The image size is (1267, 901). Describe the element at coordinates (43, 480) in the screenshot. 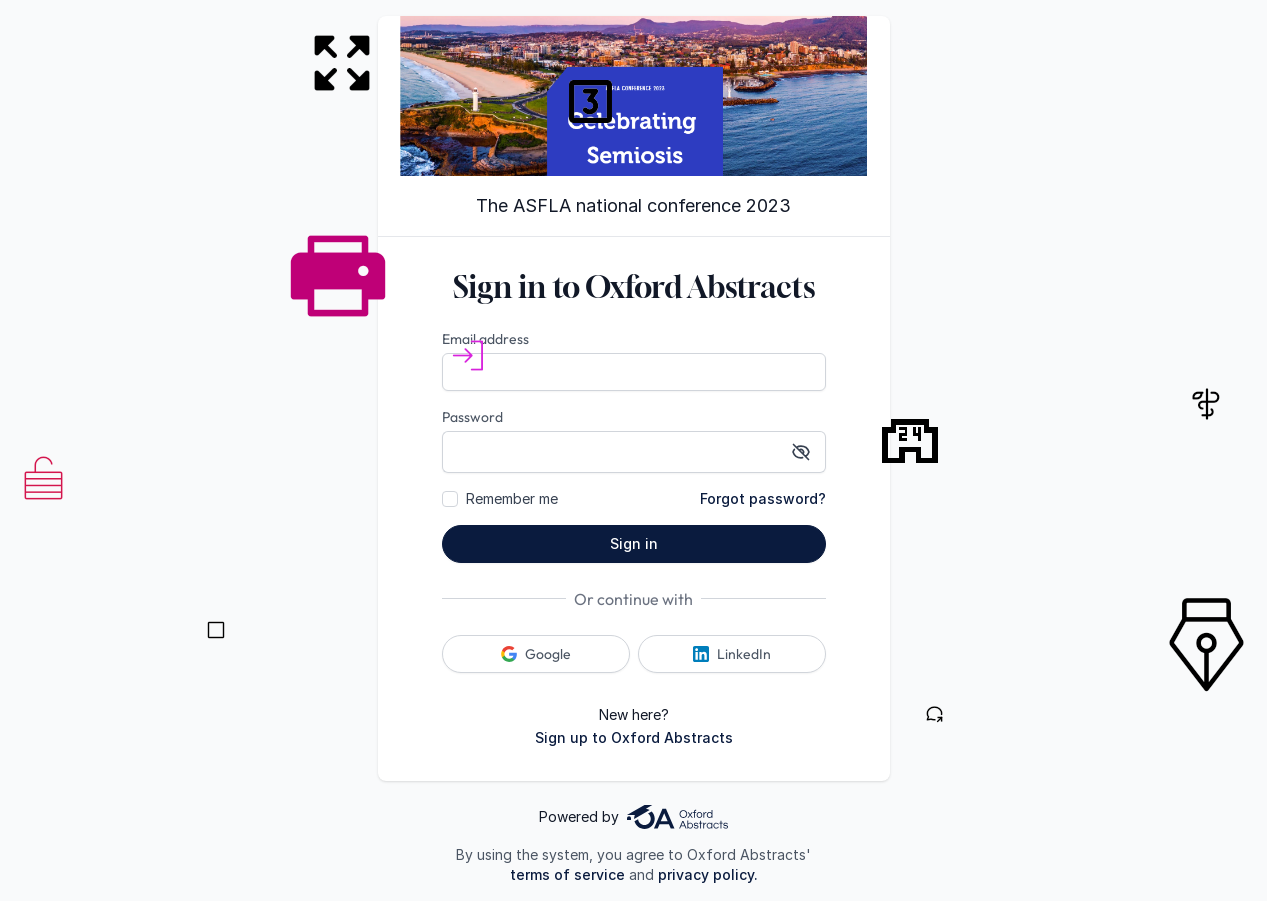

I see `unlocked or unsecured state` at that location.